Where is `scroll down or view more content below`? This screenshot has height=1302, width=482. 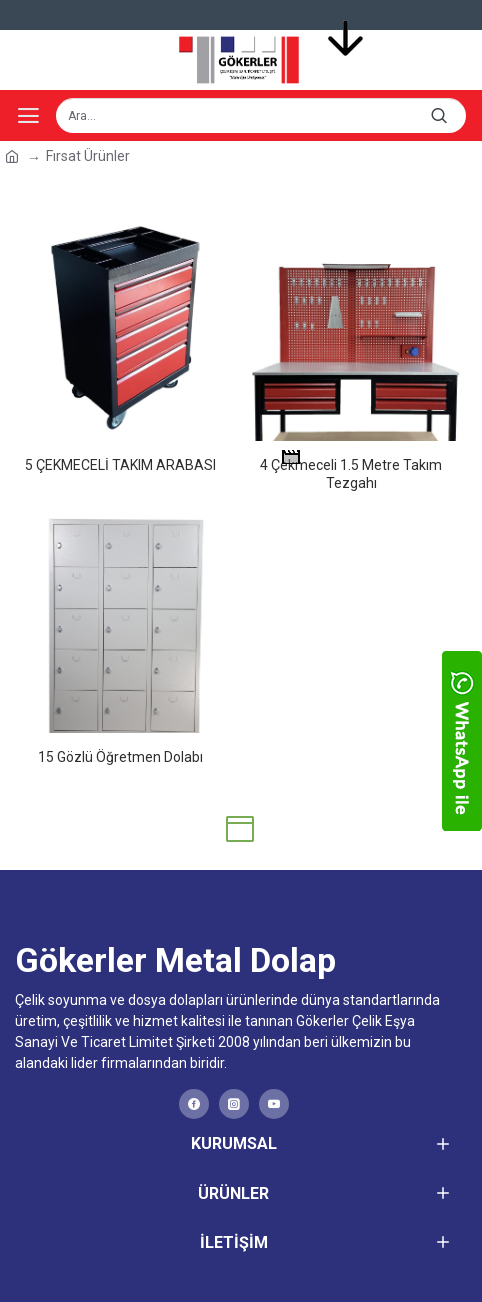 scroll down or view more content below is located at coordinates (345, 38).